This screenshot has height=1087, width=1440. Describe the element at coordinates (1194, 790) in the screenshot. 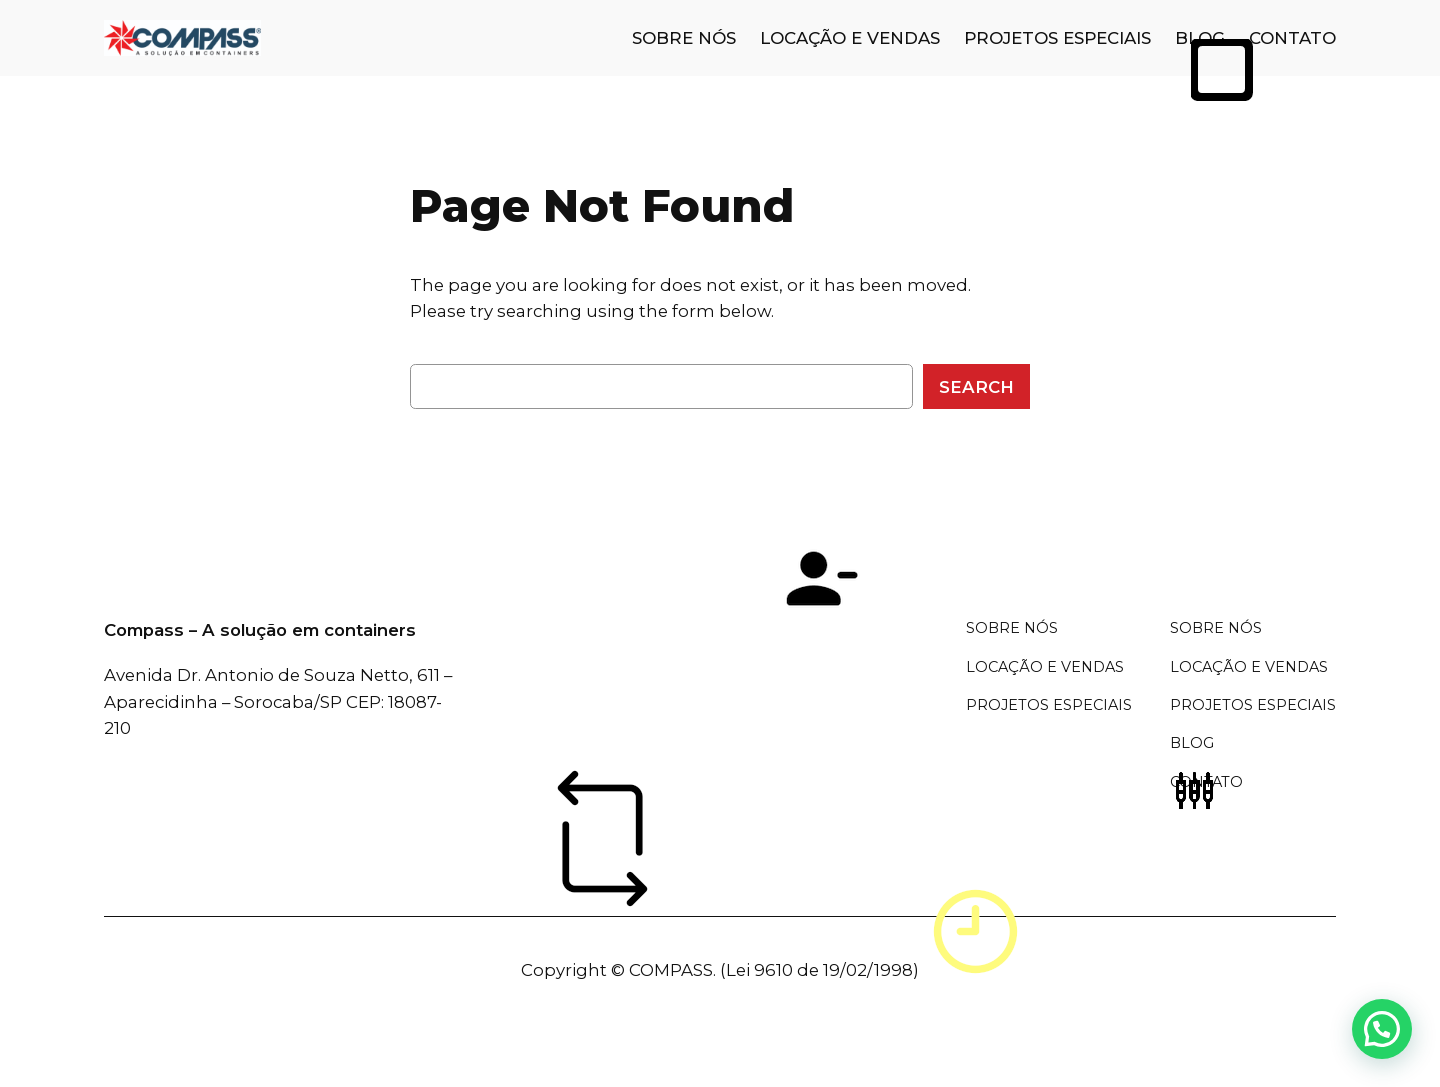

I see `configure audio or video input connections` at that location.